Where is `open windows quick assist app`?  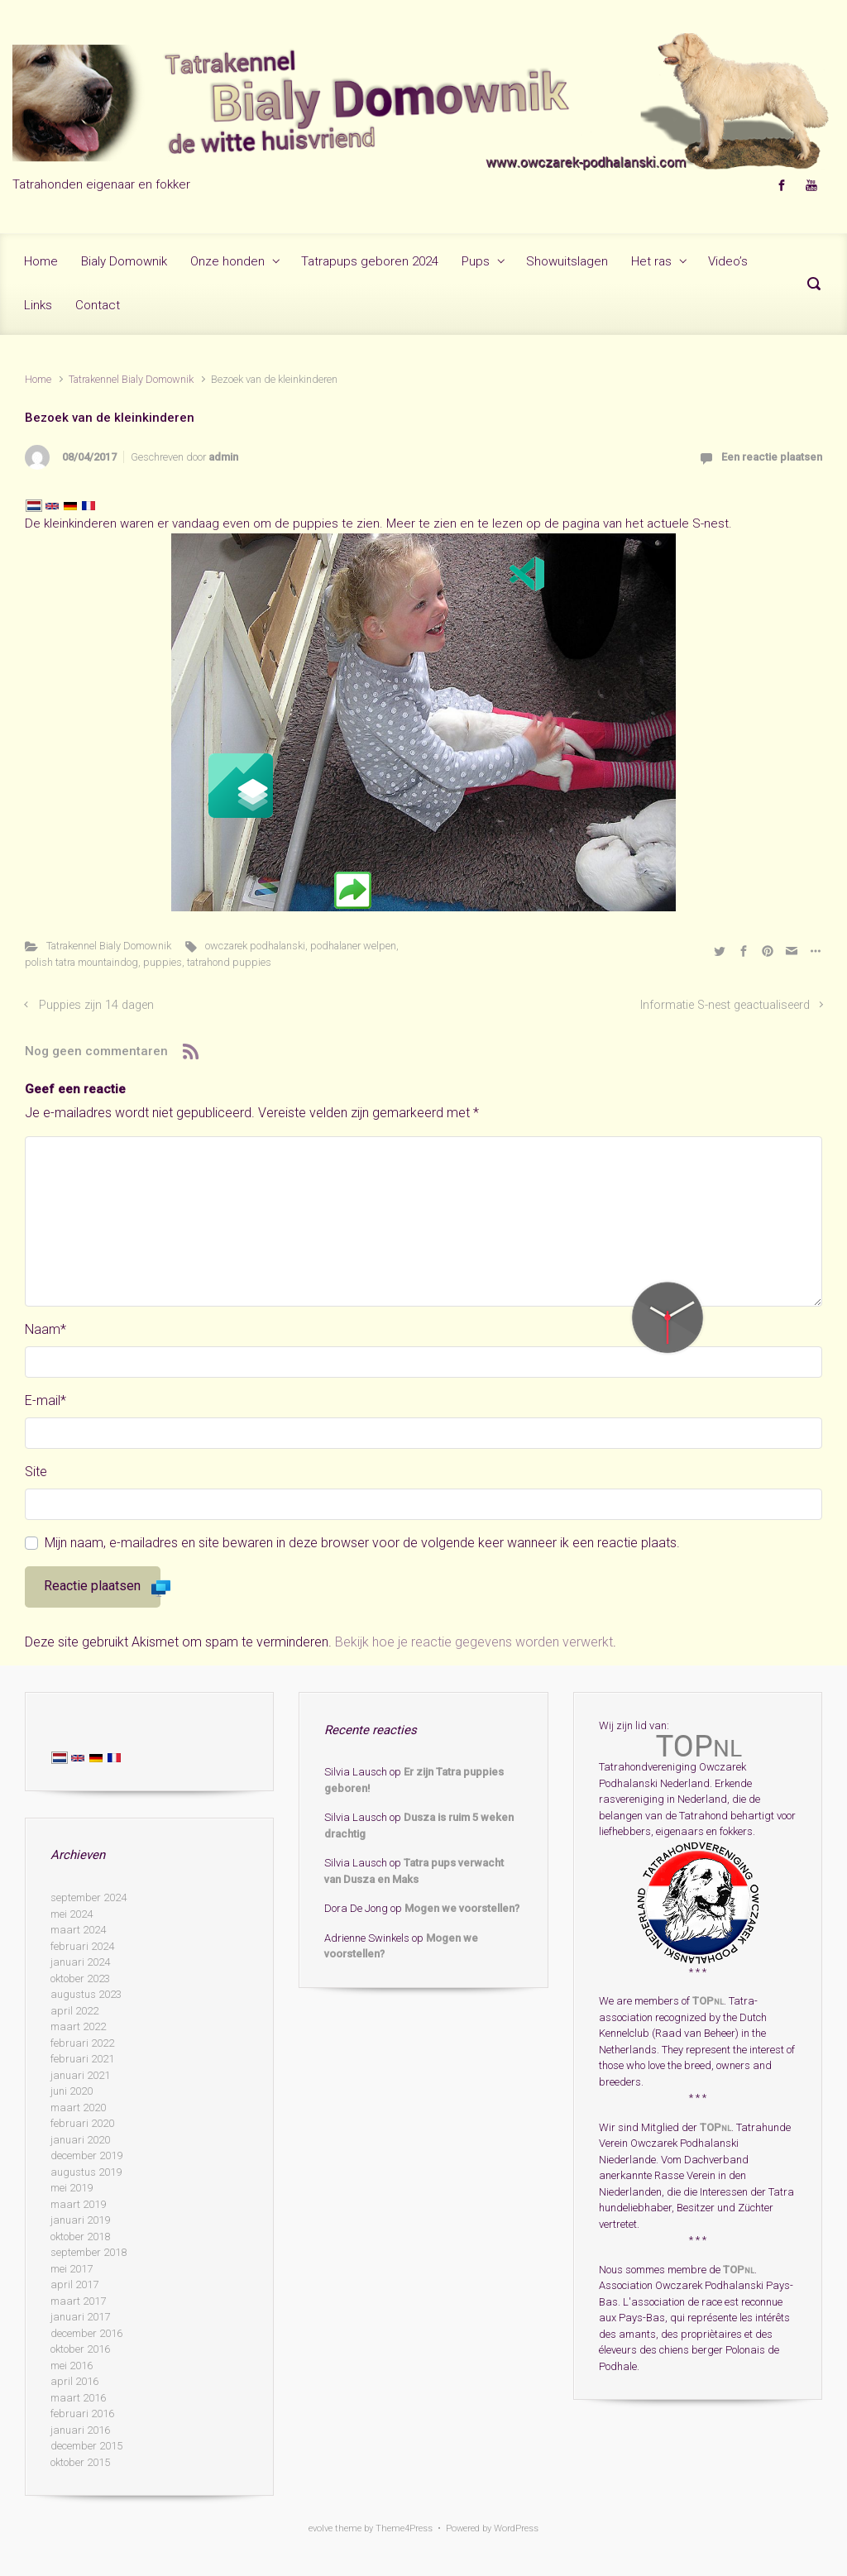 open windows quick assist app is located at coordinates (160, 1587).